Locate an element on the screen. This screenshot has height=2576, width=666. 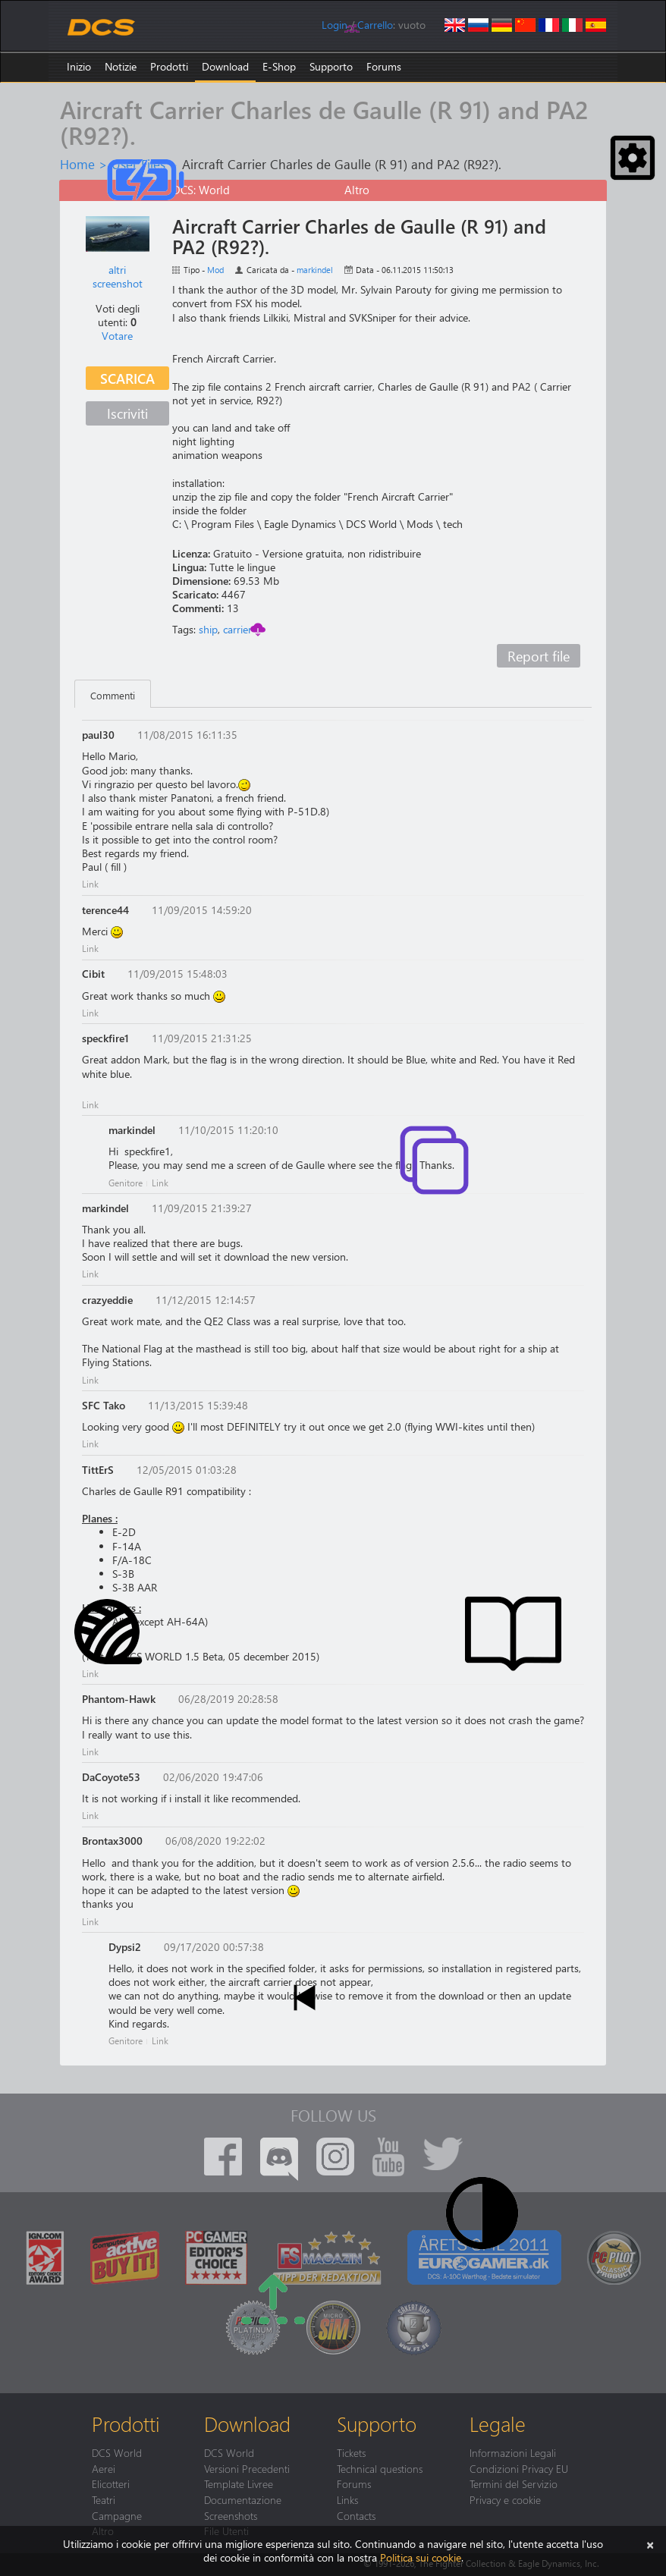
download file from cloud storage is located at coordinates (258, 630).